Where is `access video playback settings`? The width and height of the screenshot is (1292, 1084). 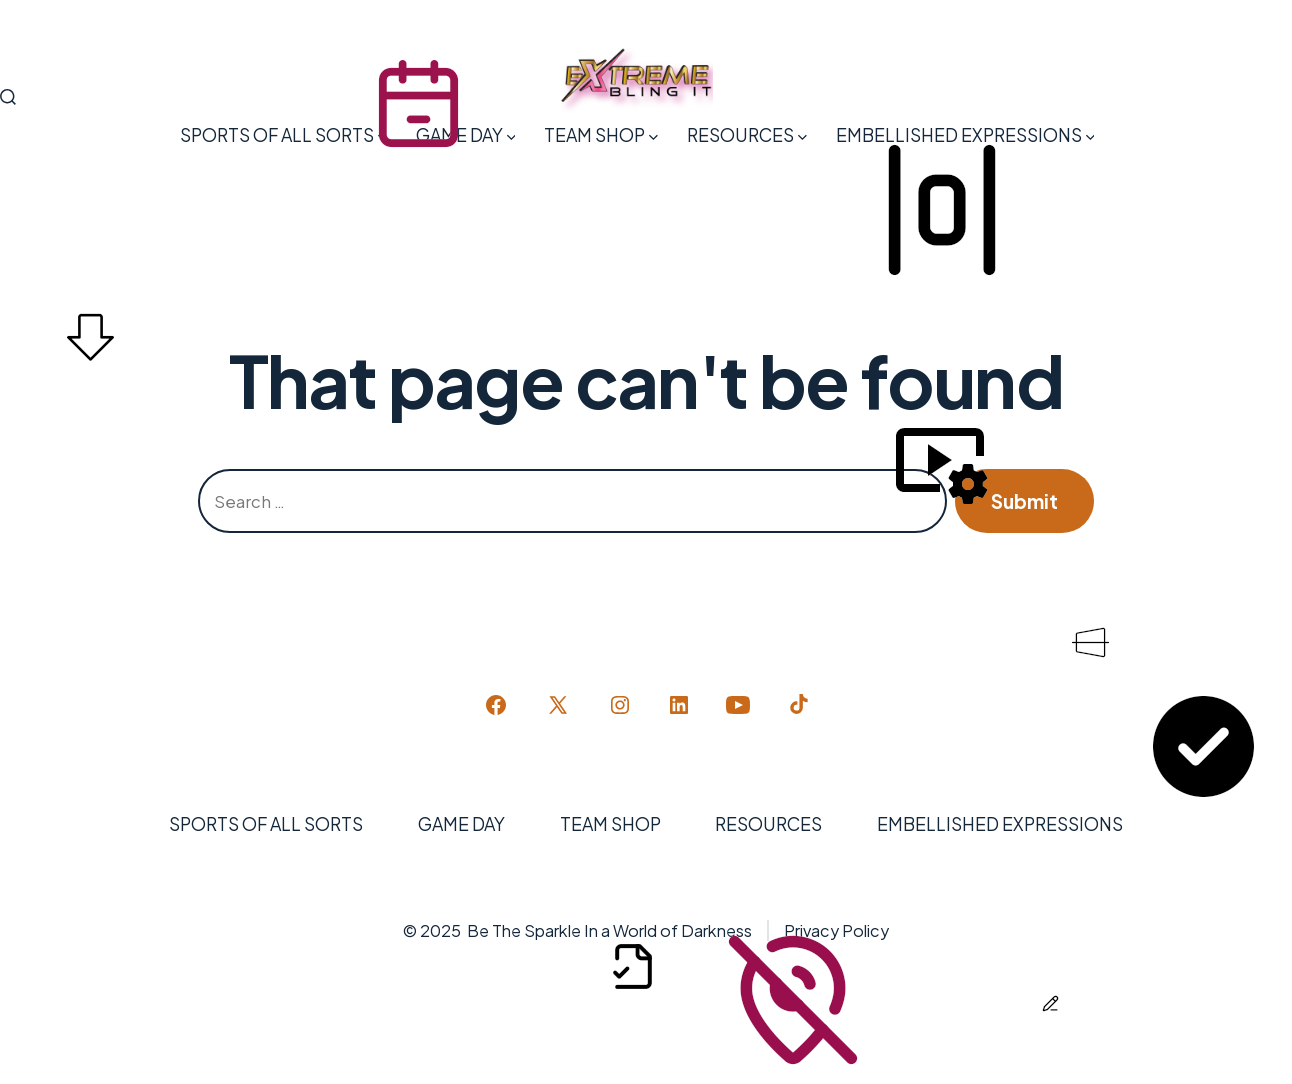
access video playback settings is located at coordinates (940, 460).